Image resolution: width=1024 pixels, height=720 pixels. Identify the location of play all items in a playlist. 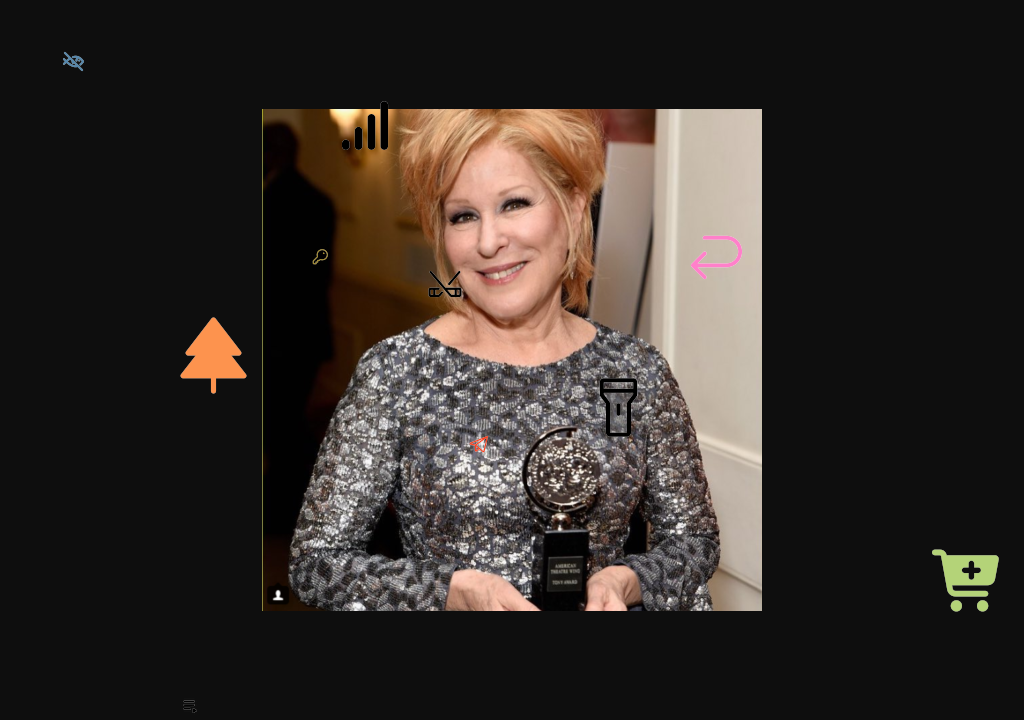
(191, 706).